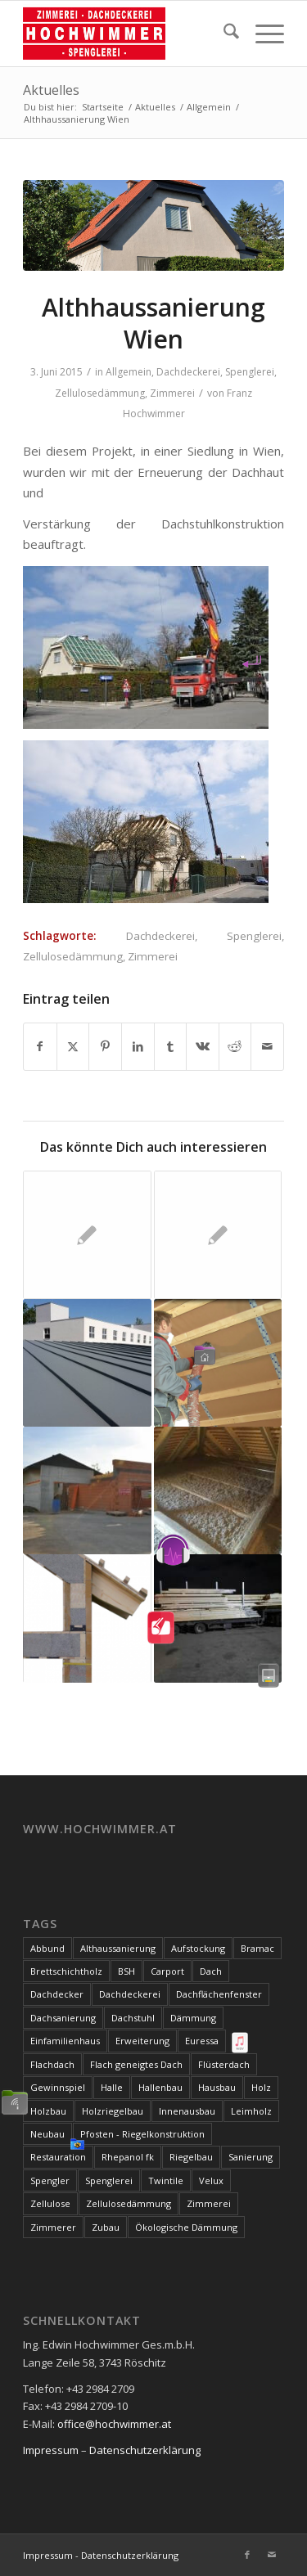 The width and height of the screenshot is (307, 2576). Describe the element at coordinates (77, 2144) in the screenshot. I see `open brawl stars game folder` at that location.